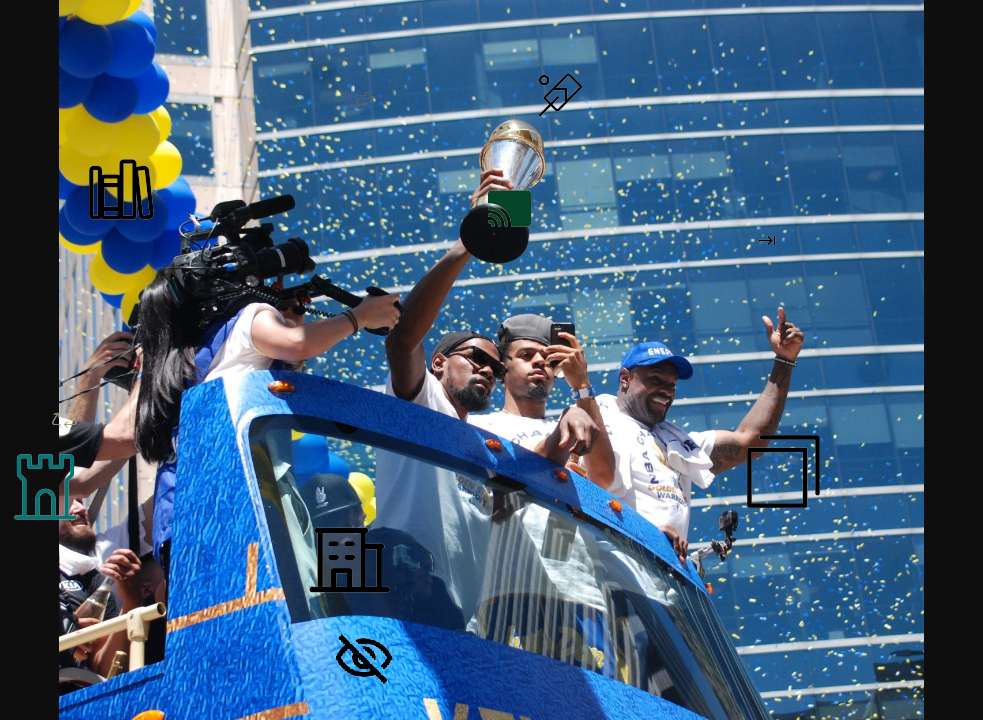  Describe the element at coordinates (121, 189) in the screenshot. I see `access your library or collection` at that location.